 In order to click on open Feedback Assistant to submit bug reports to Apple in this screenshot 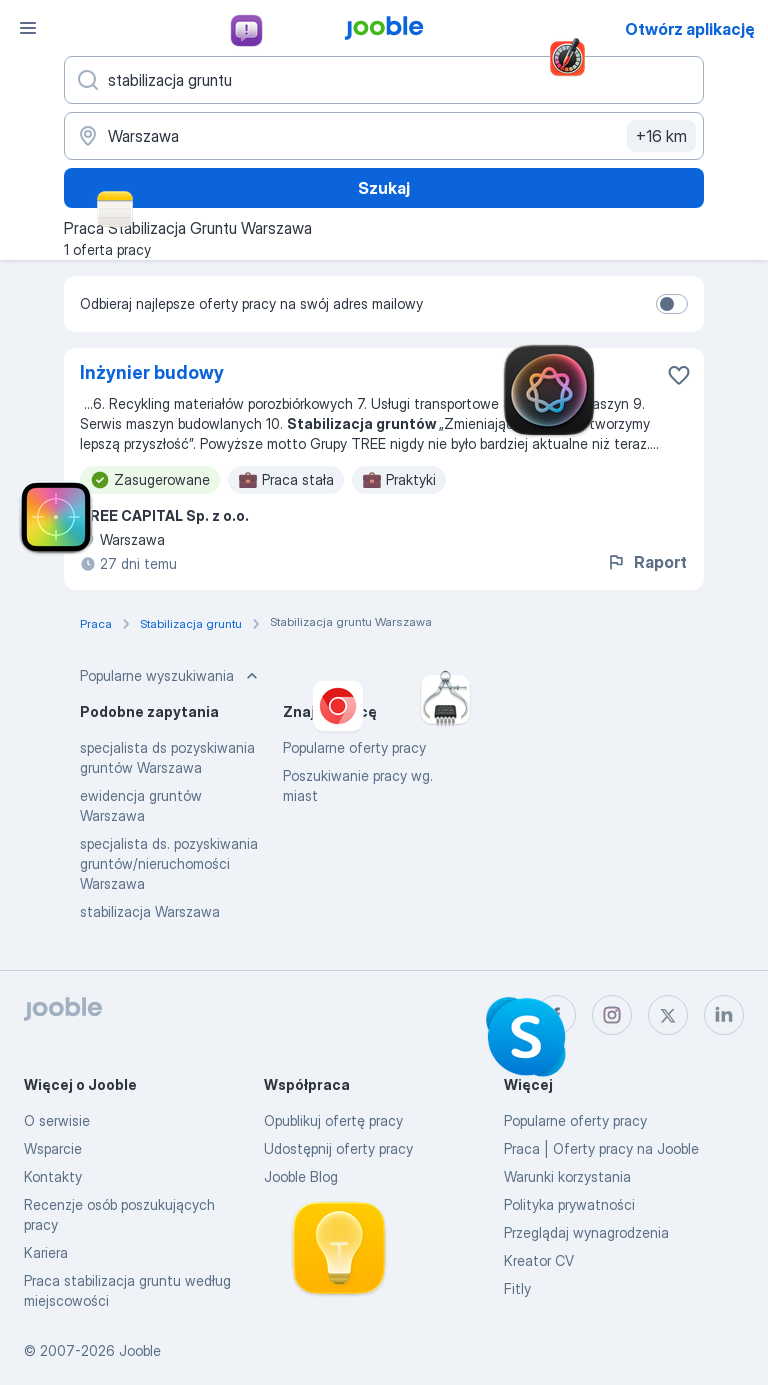, I will do `click(246, 30)`.